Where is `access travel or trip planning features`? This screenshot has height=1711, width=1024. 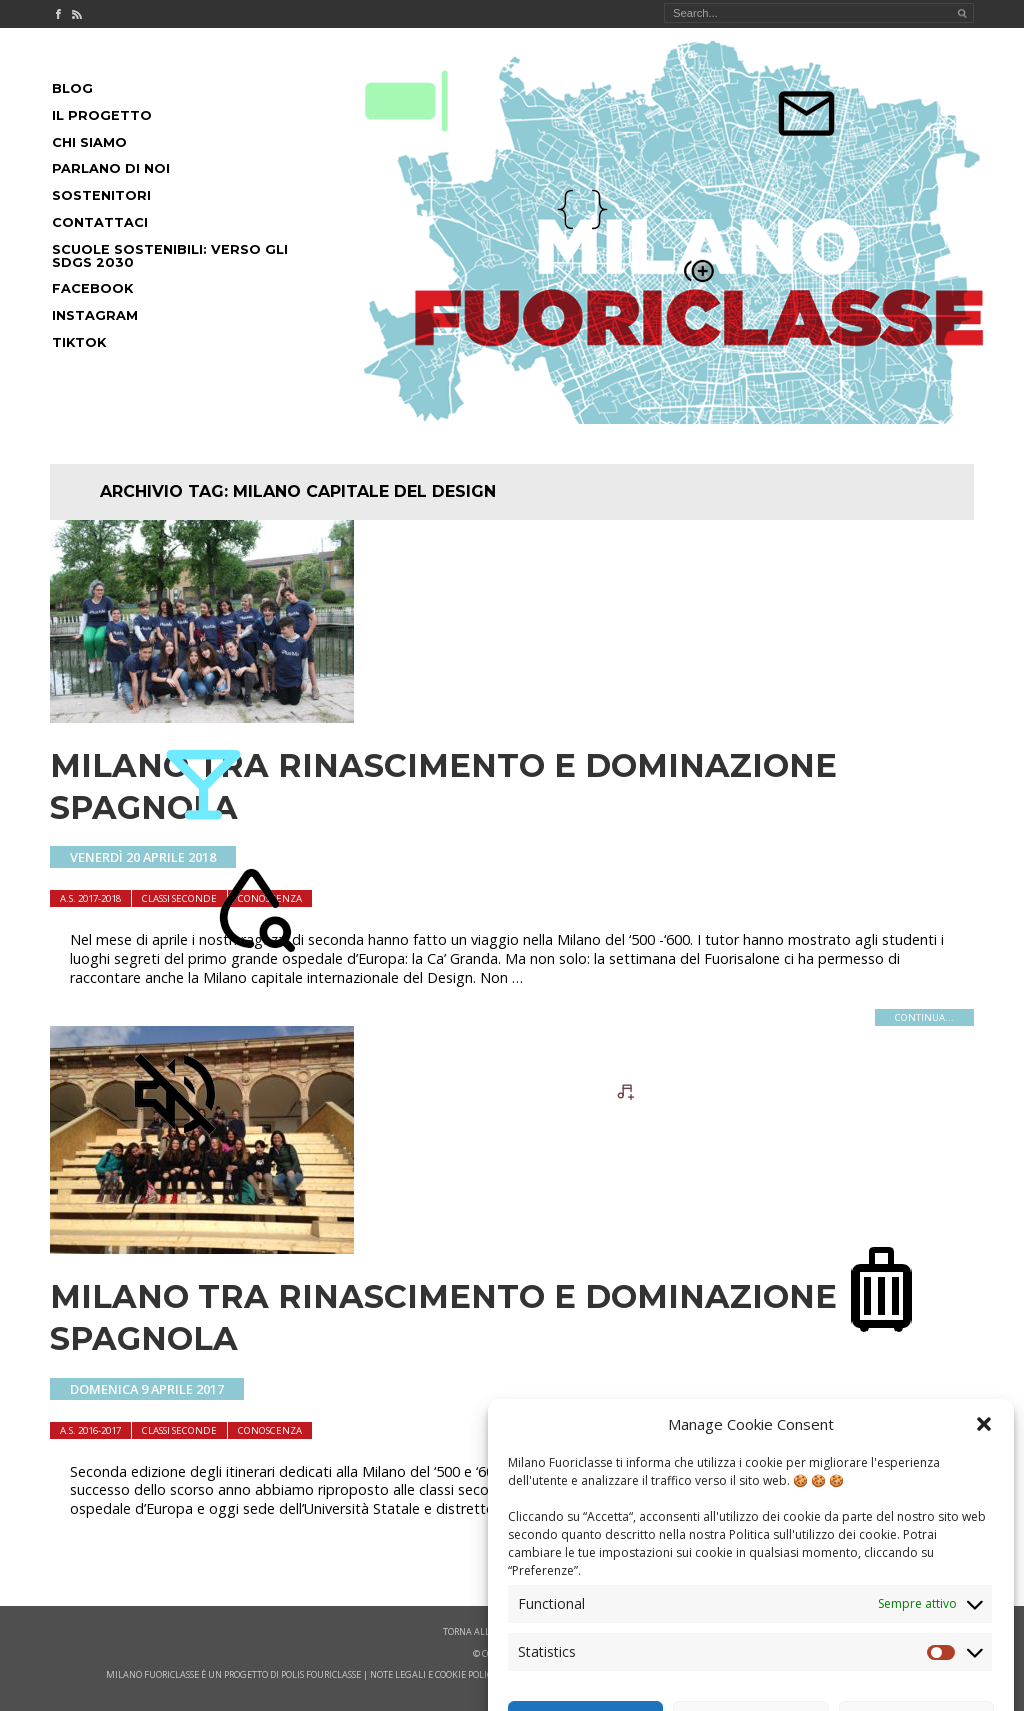 access travel or trip planning features is located at coordinates (881, 1289).